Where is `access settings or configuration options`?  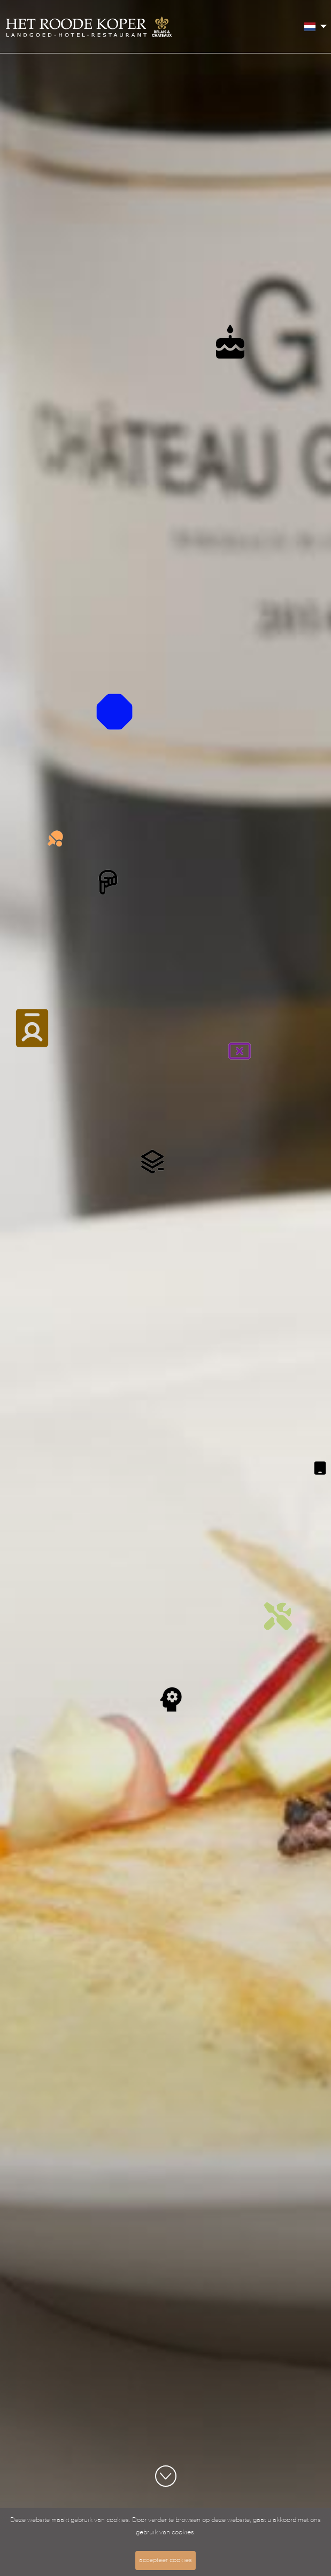
access settings or configuration options is located at coordinates (278, 1616).